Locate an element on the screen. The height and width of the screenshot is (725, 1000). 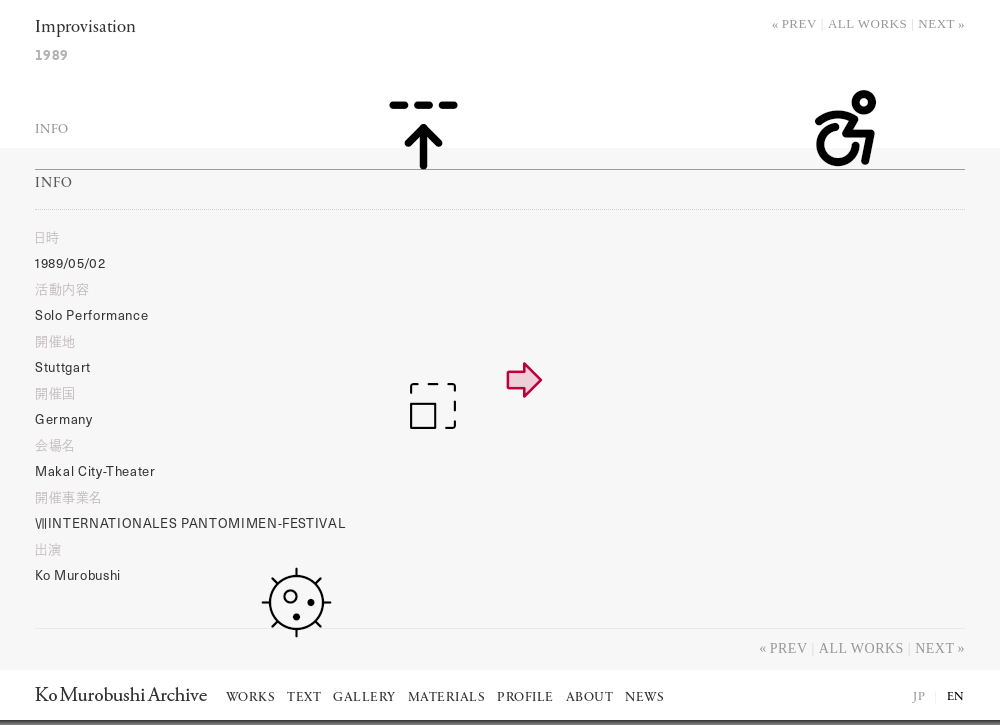
indicates virus or malware detected is located at coordinates (296, 602).